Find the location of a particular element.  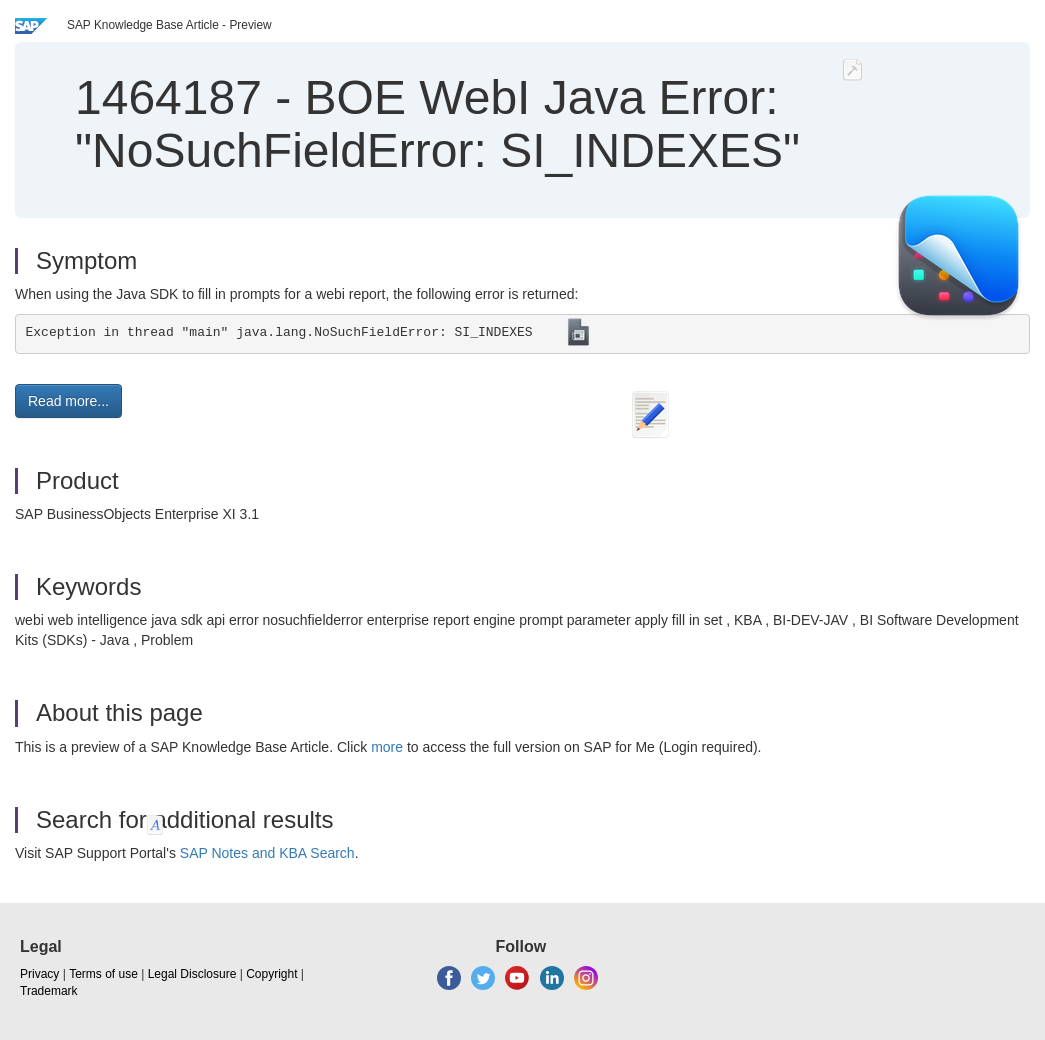

open CleanShot X screen capture app is located at coordinates (958, 255).